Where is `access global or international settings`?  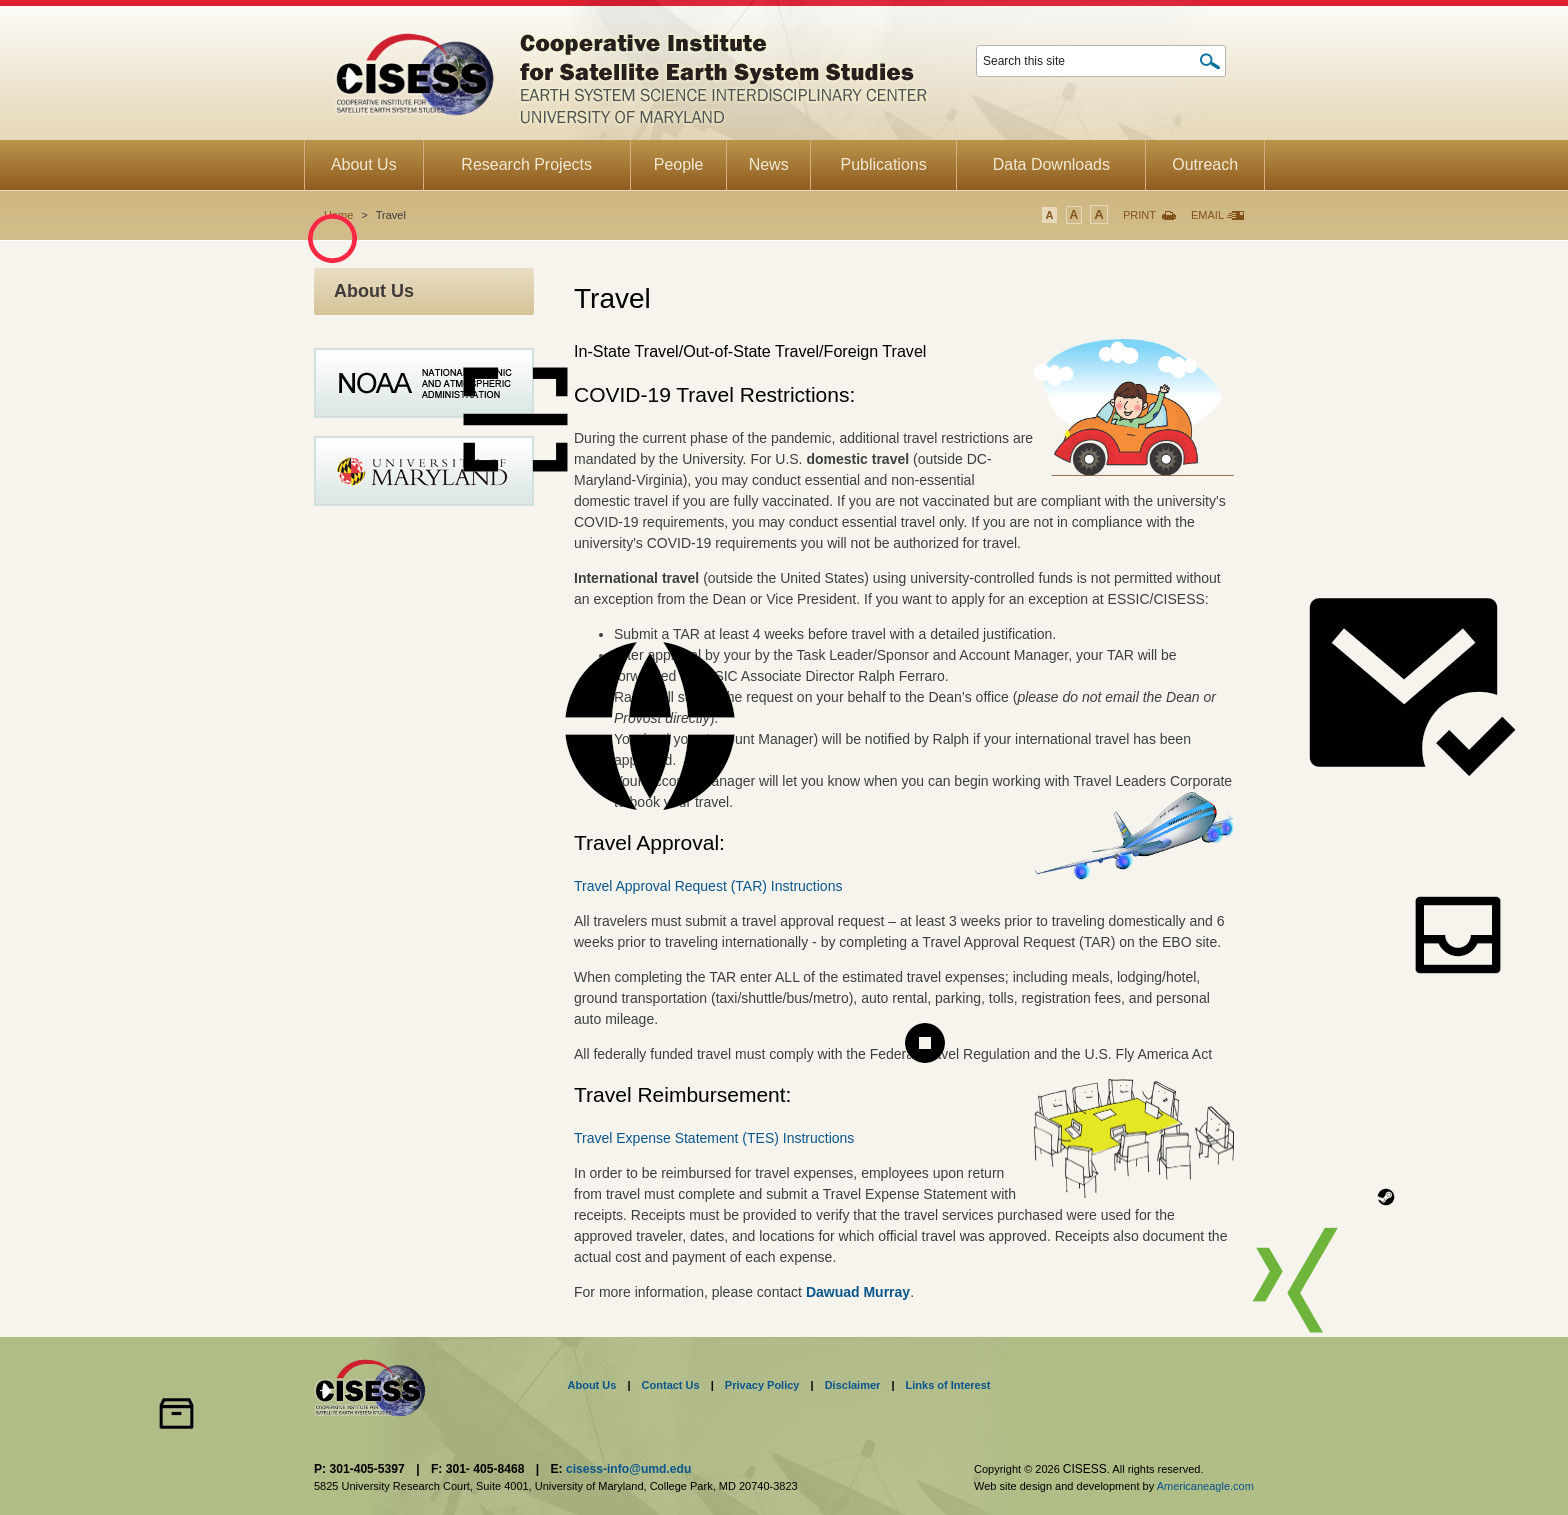
access global or international settings is located at coordinates (650, 726).